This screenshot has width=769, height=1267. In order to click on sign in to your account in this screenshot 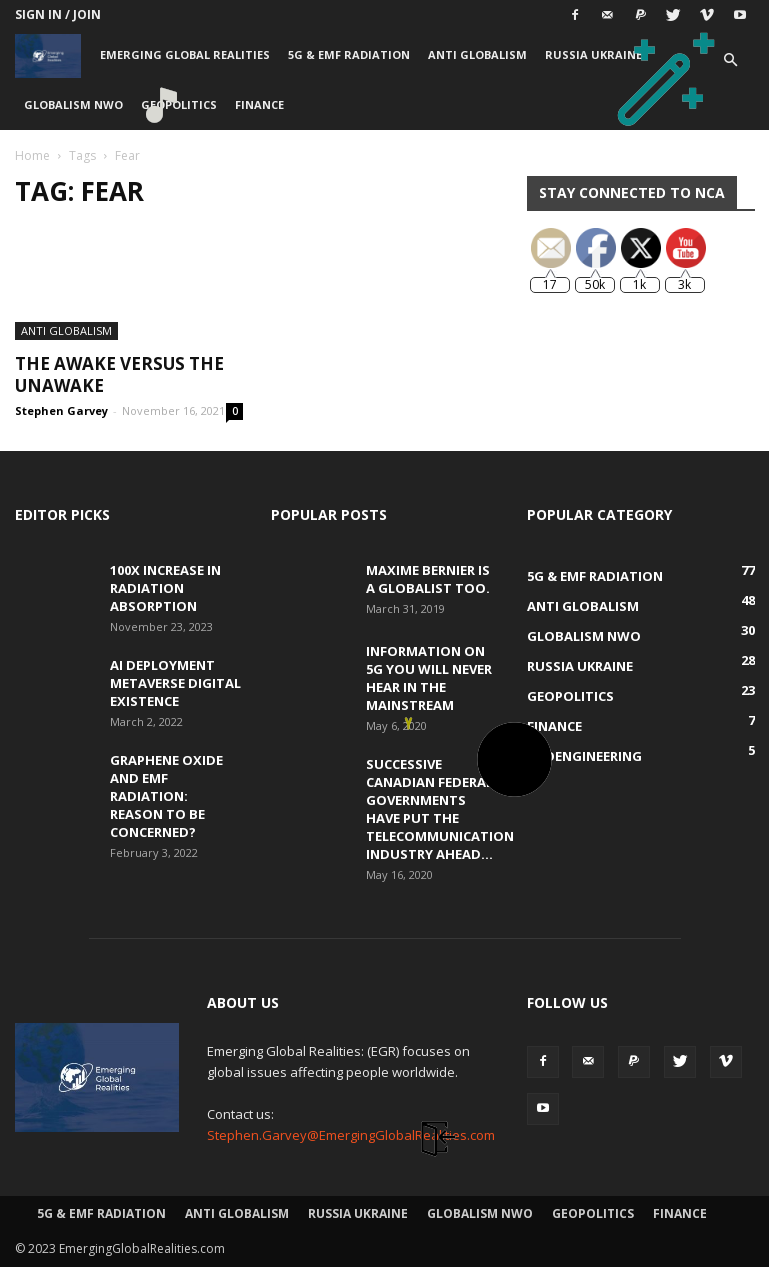, I will do `click(437, 1137)`.